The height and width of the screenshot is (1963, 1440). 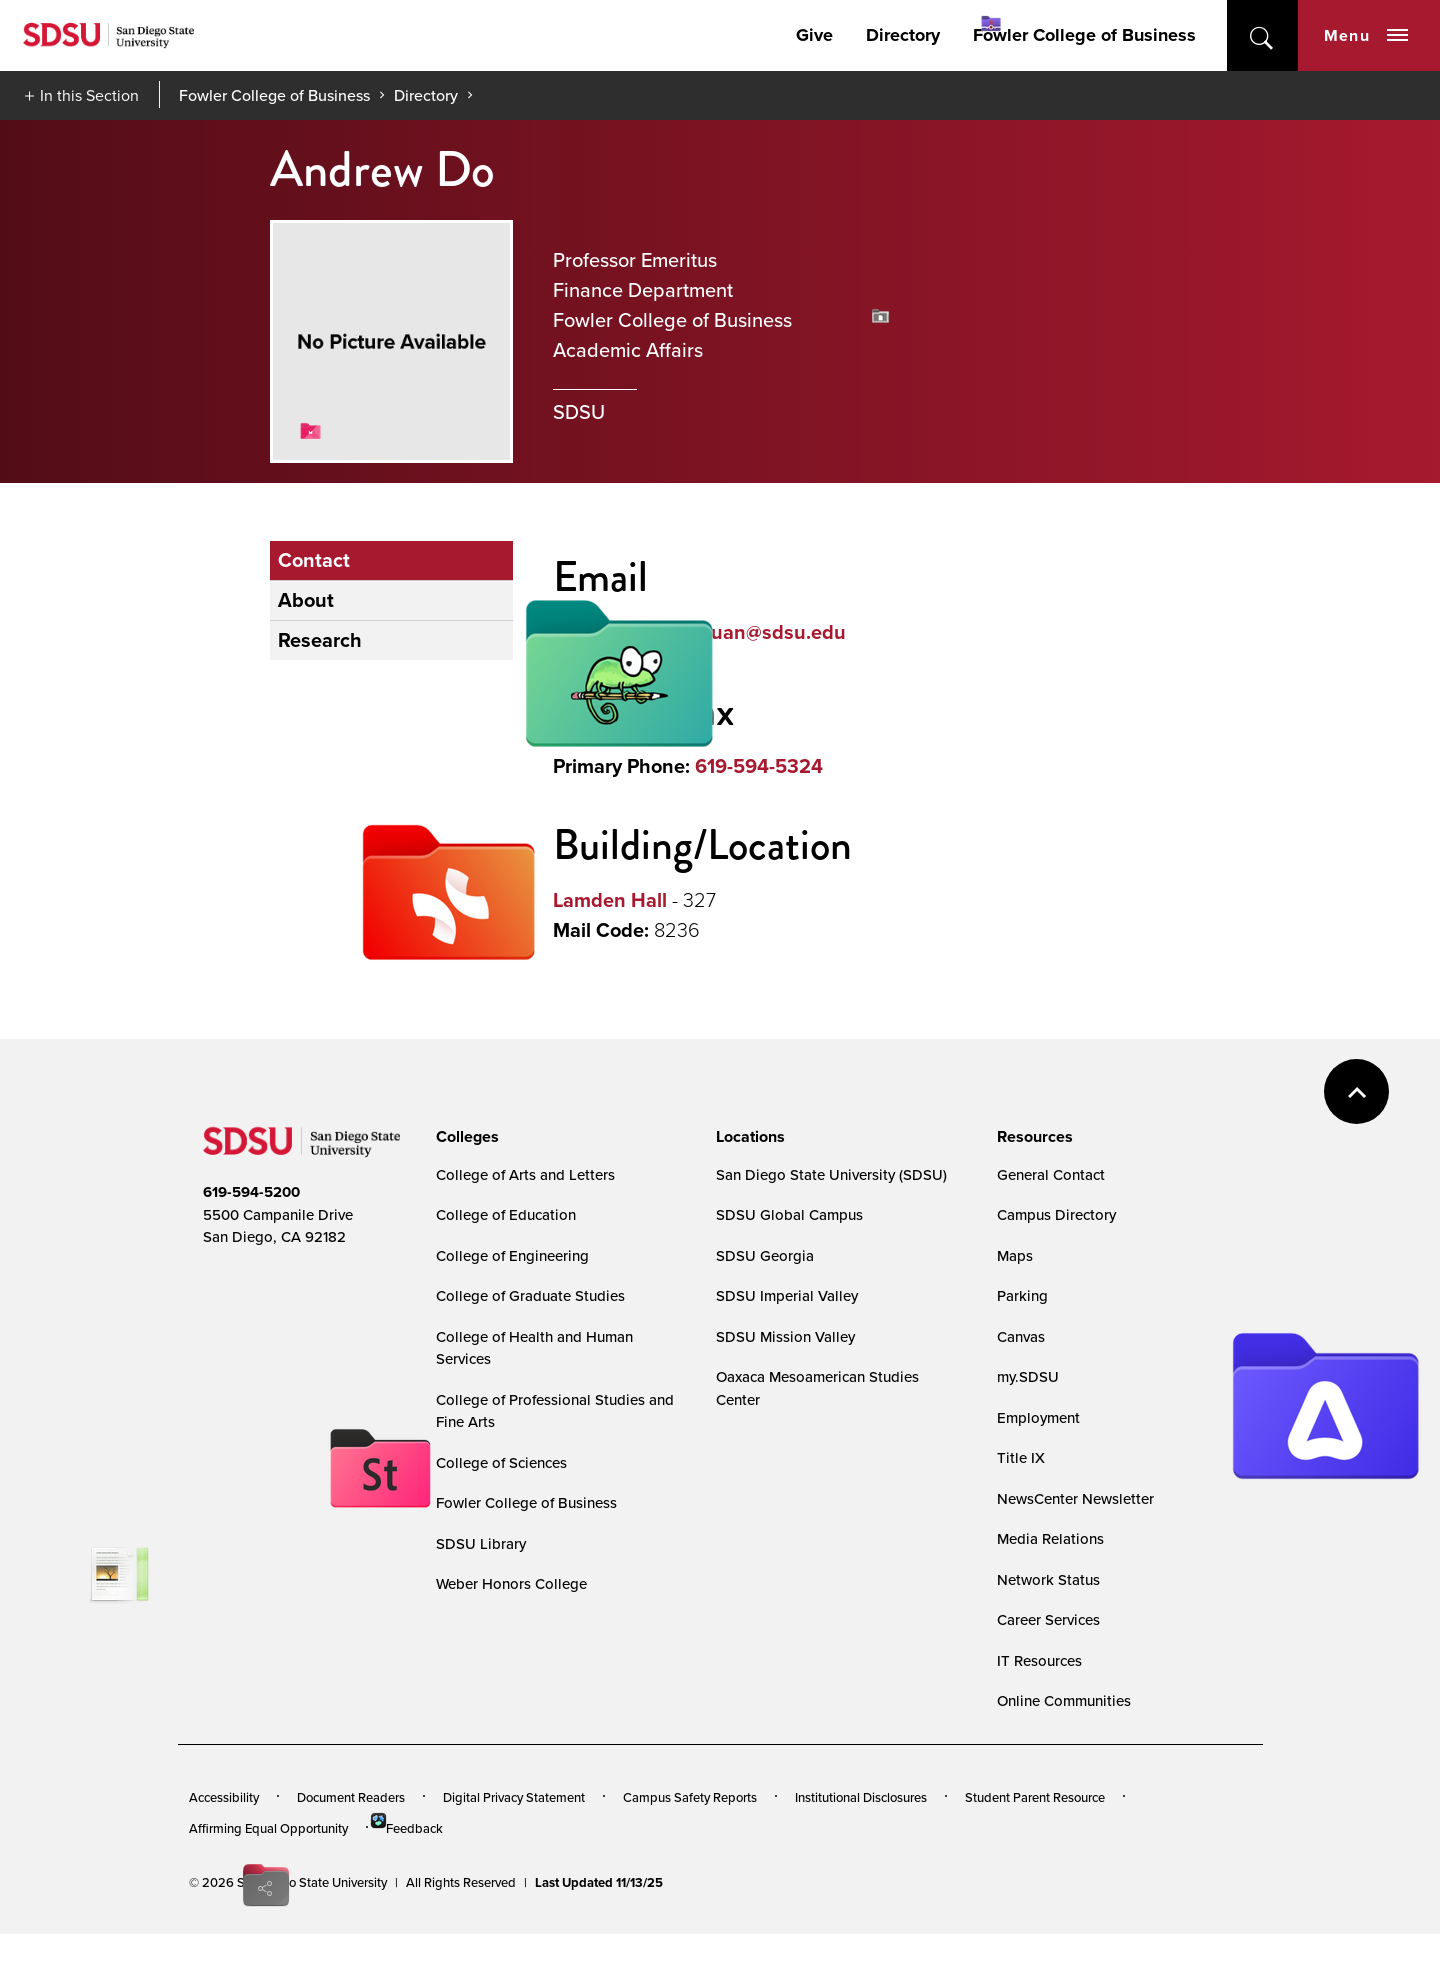 I want to click on access your public shared files folder, so click(x=266, y=1885).